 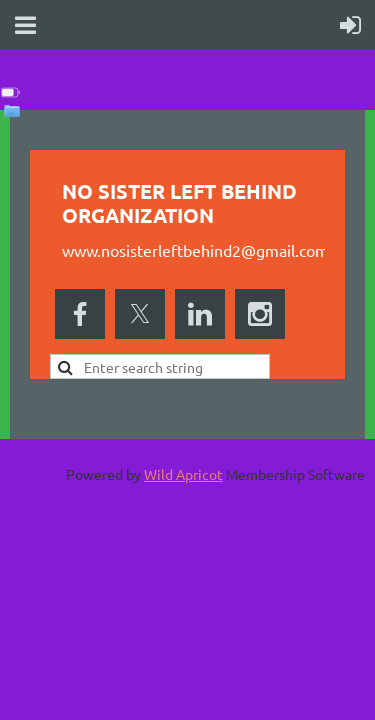 I want to click on indicates battery at 70% charge, so click(x=10, y=92).